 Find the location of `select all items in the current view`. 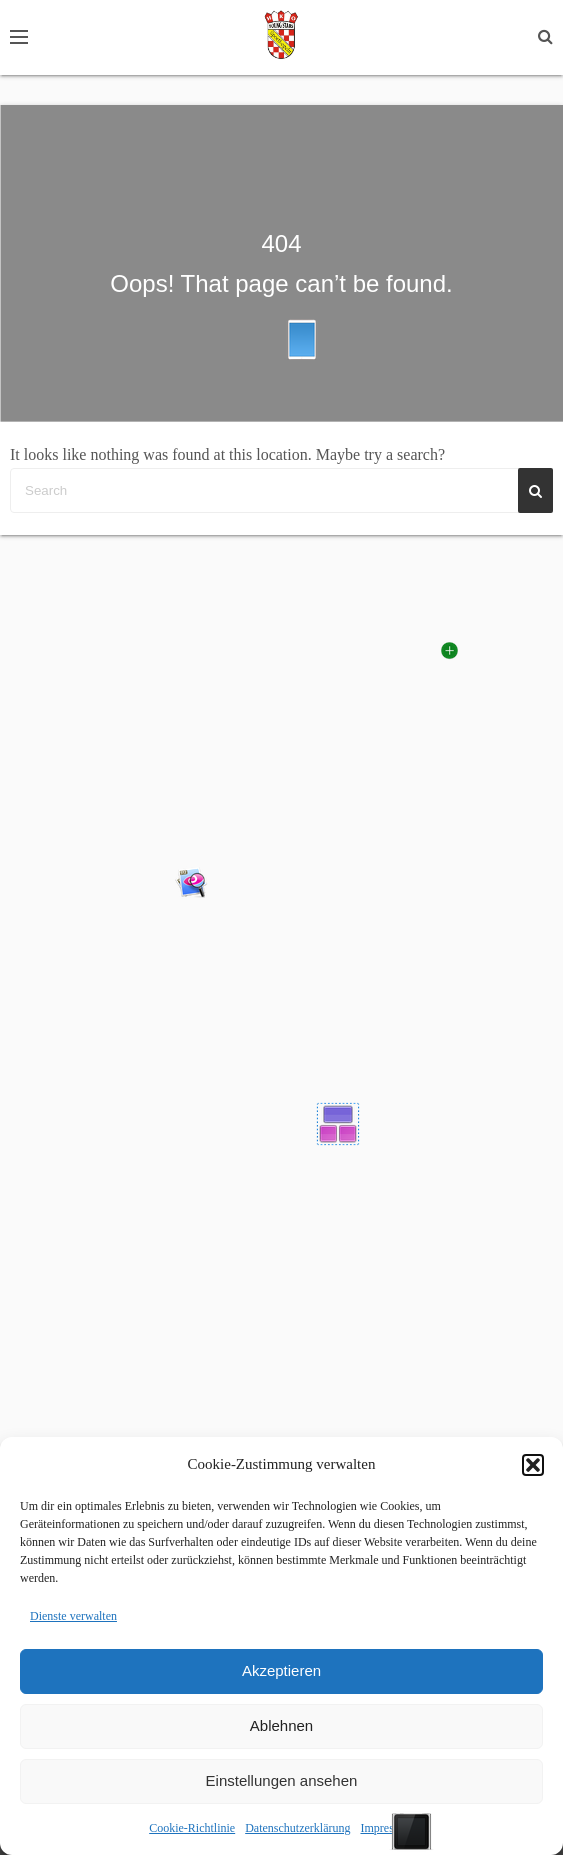

select all items in the current view is located at coordinates (338, 1124).